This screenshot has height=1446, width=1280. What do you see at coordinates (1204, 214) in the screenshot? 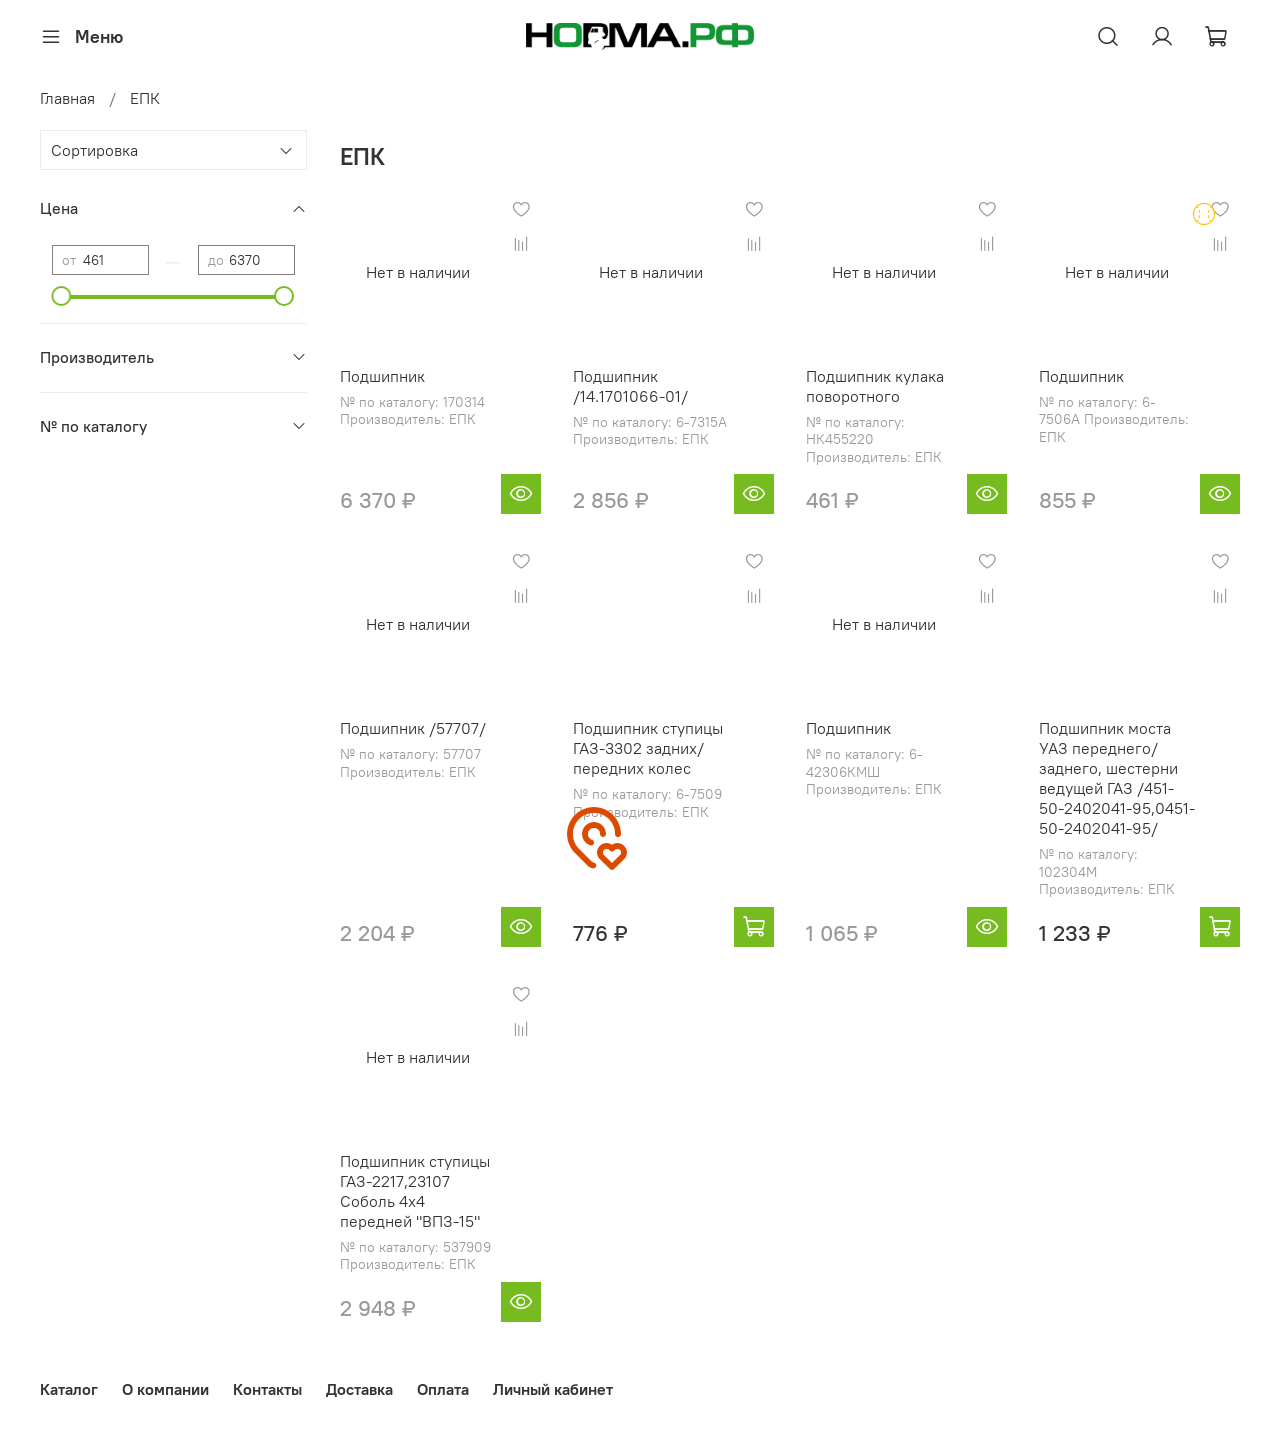
I see `view baseball scores or stats` at bounding box center [1204, 214].